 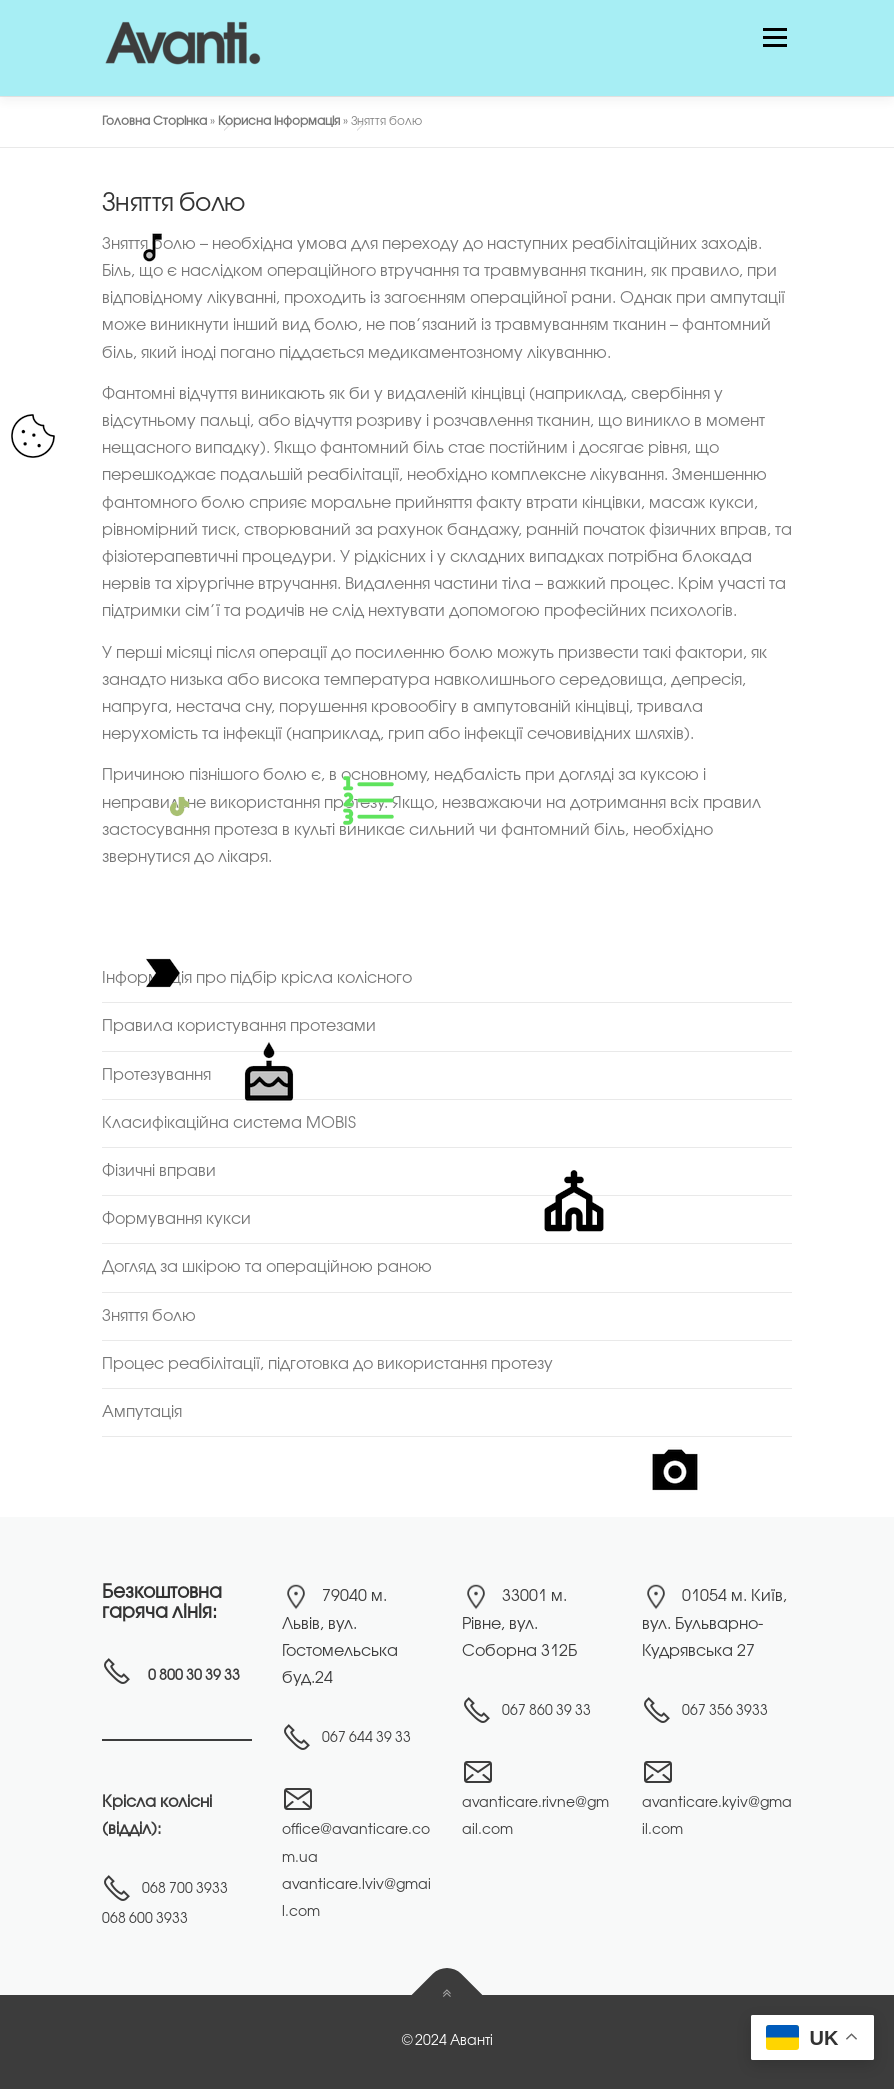 I want to click on play or access audio content, so click(x=152, y=247).